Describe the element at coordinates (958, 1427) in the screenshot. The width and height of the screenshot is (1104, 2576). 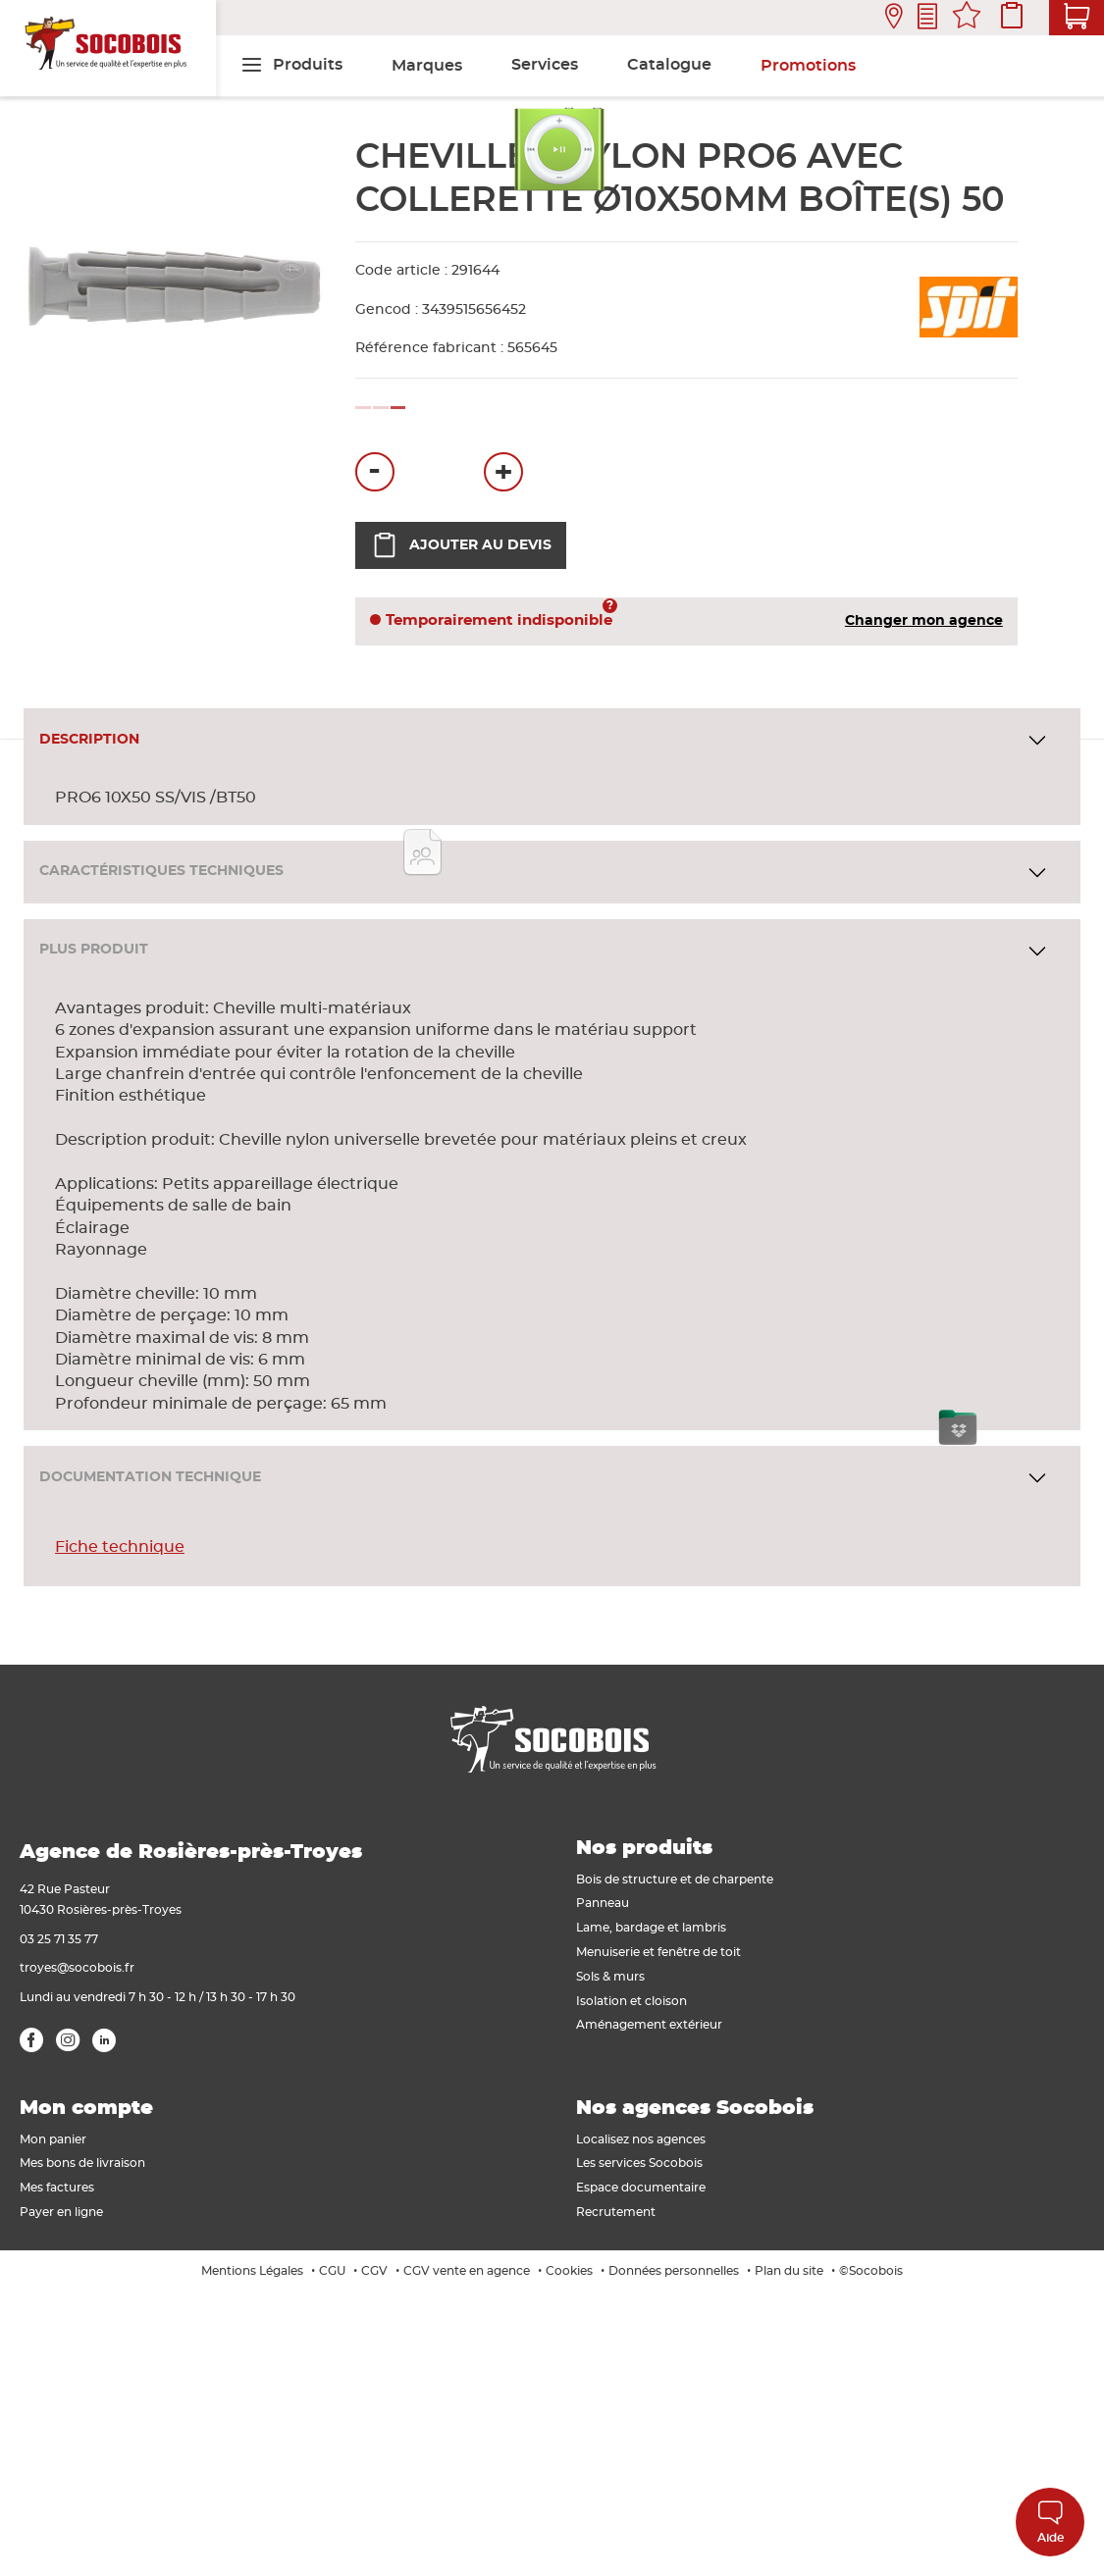
I see `open your Dropbox synced folder` at that location.